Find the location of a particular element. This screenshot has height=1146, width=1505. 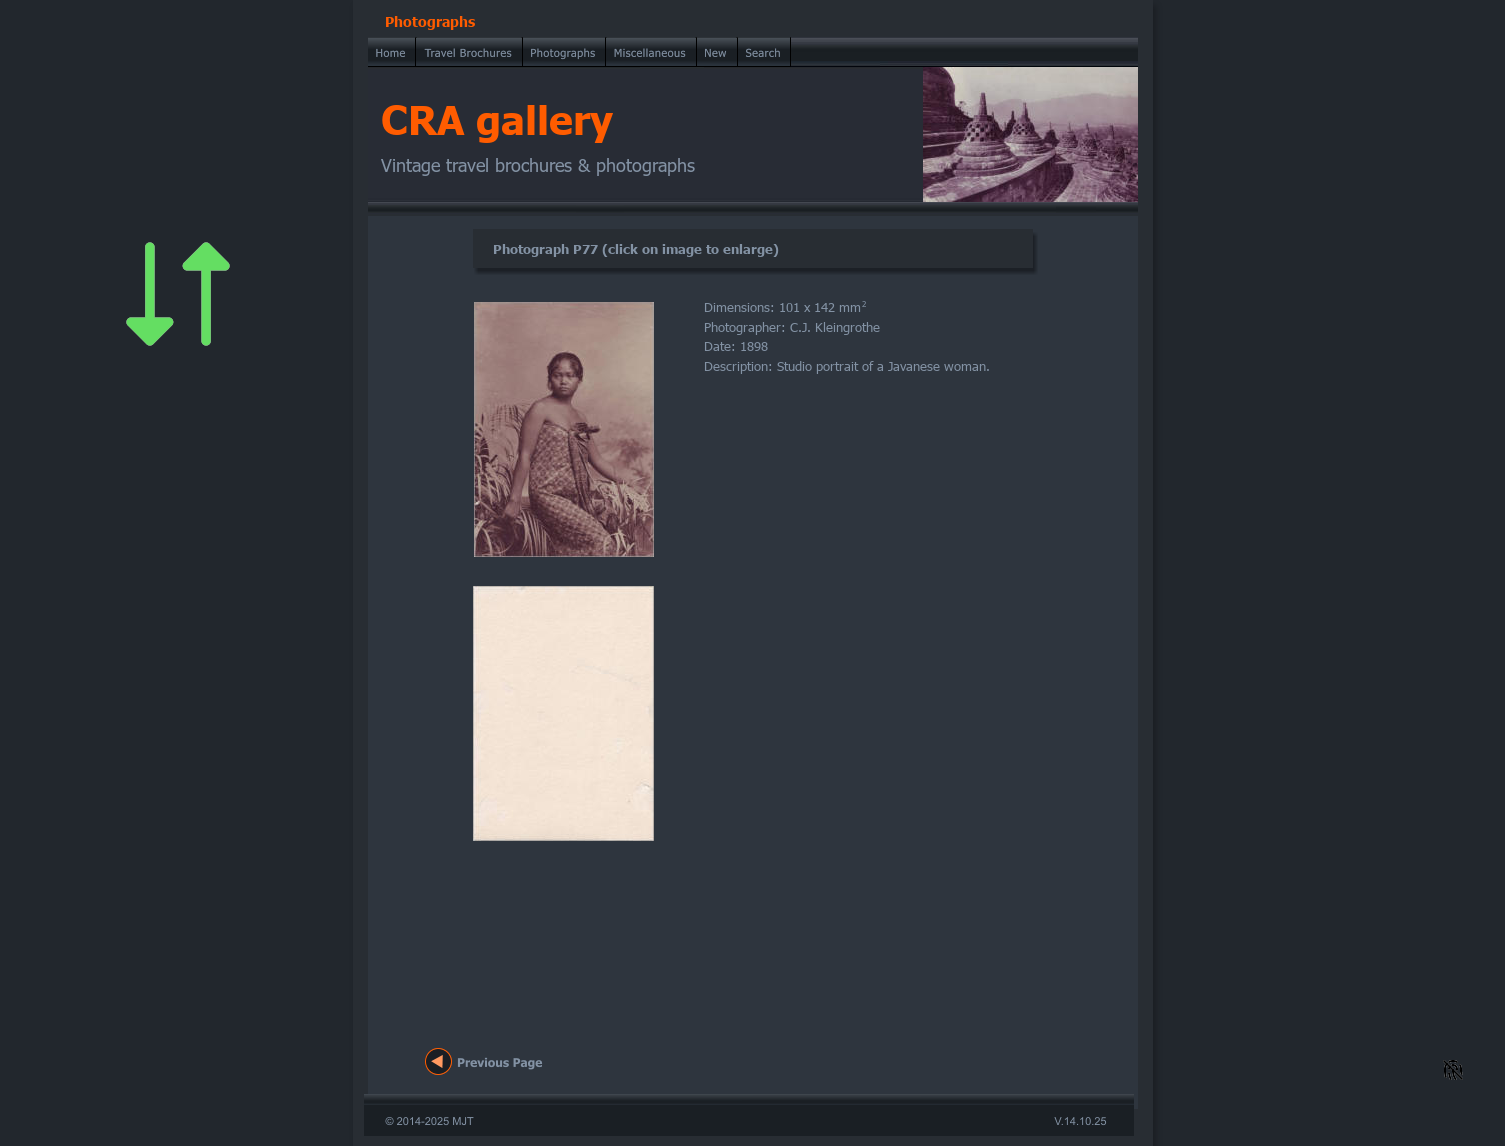

disable fingerprint authentication is located at coordinates (1453, 1070).